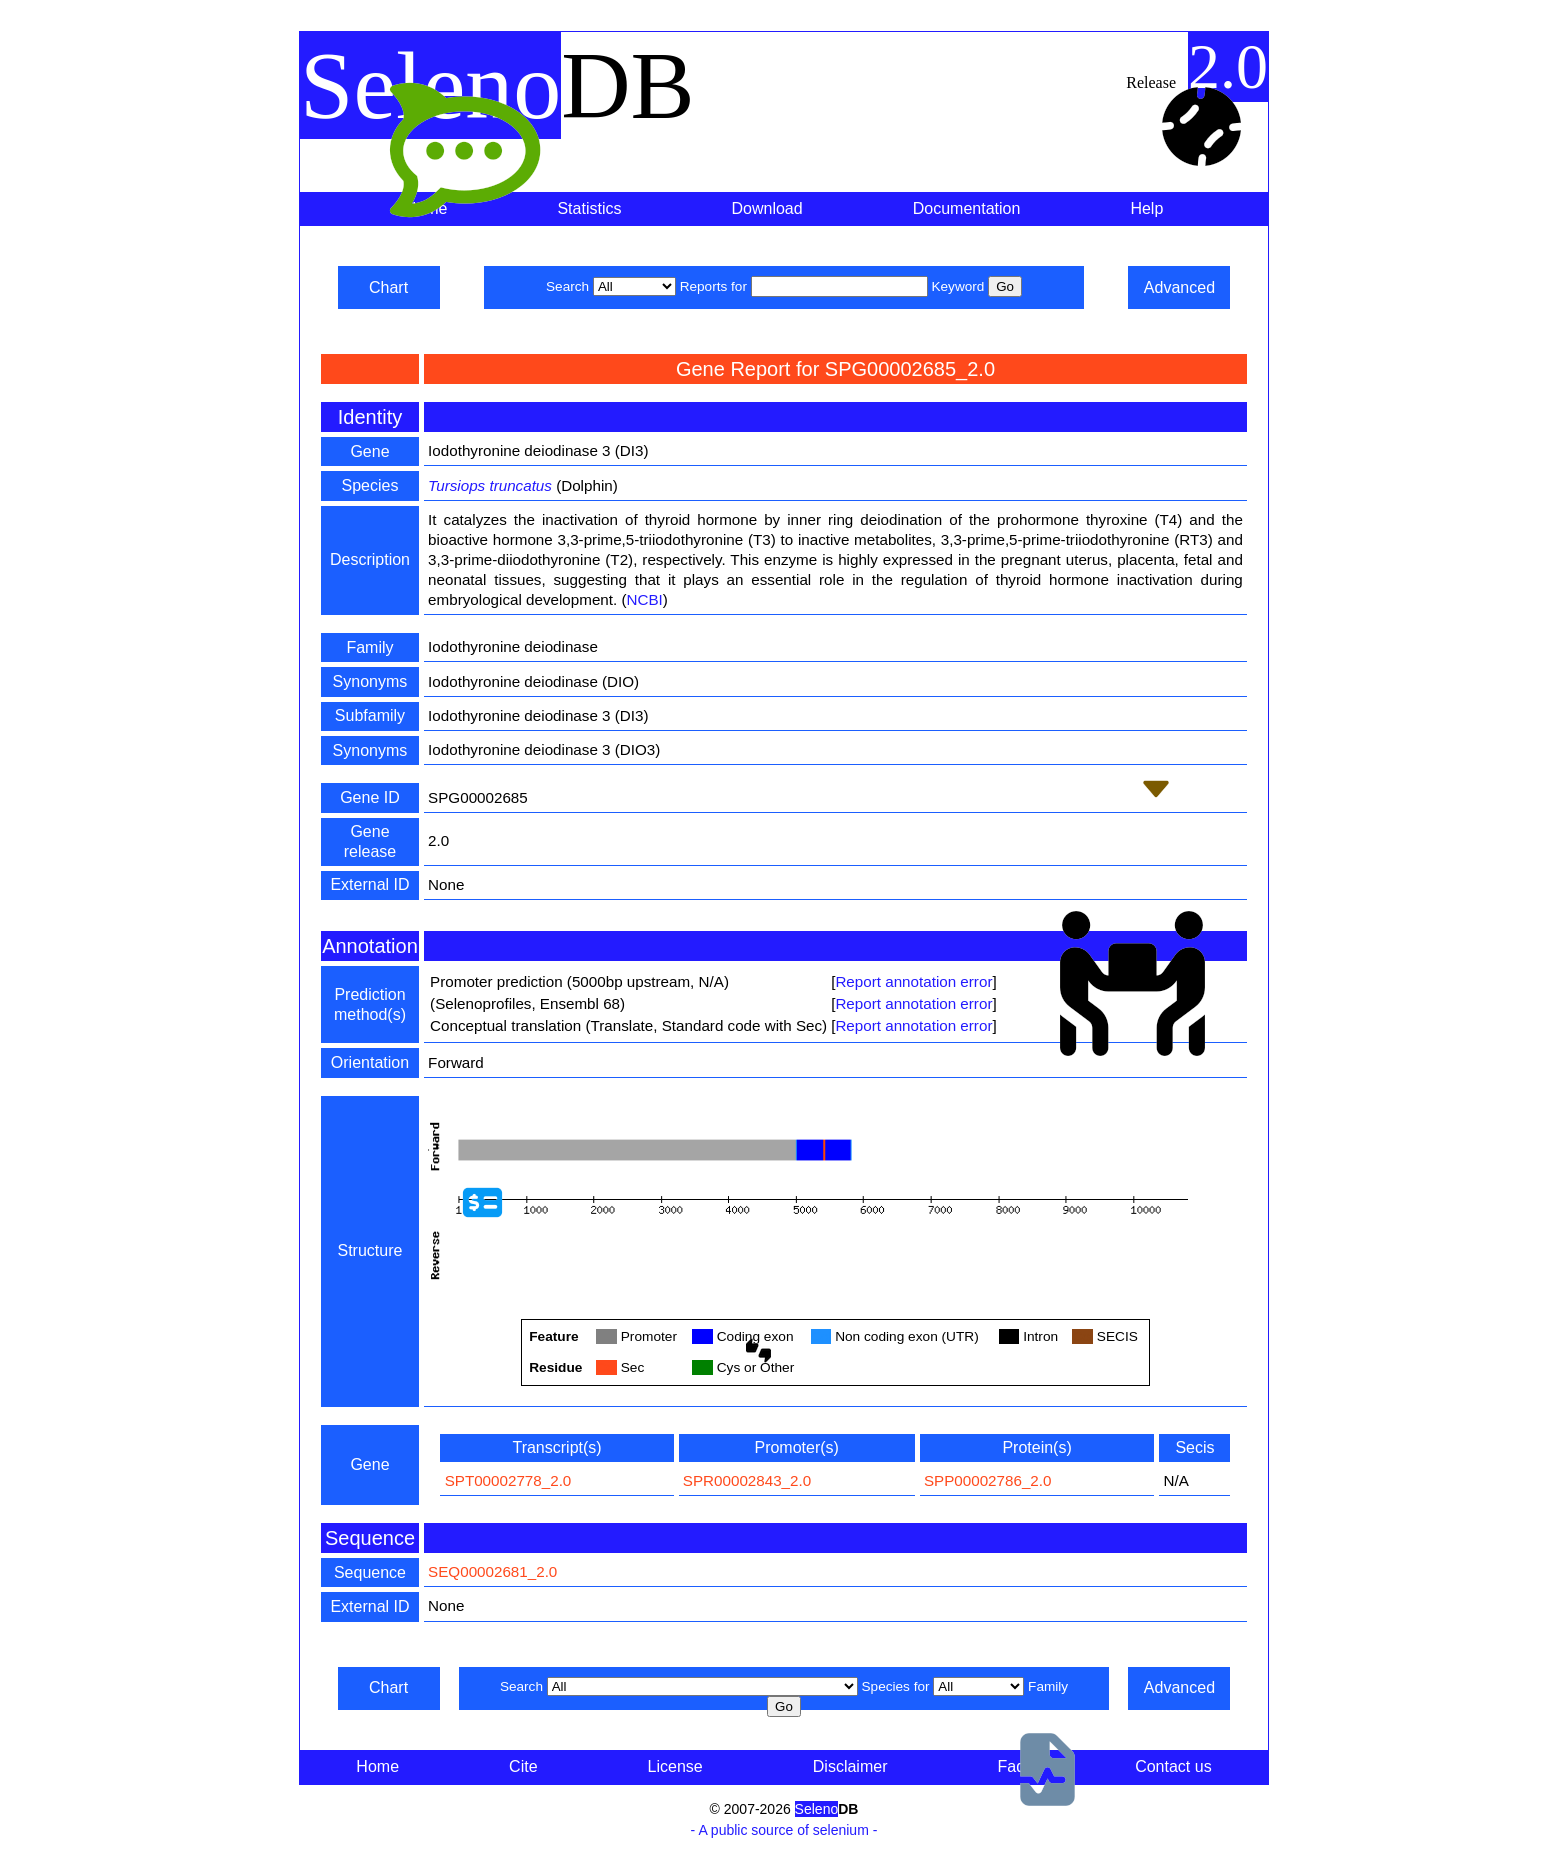  Describe the element at coordinates (1156, 789) in the screenshot. I see `expand a dropdown menu` at that location.